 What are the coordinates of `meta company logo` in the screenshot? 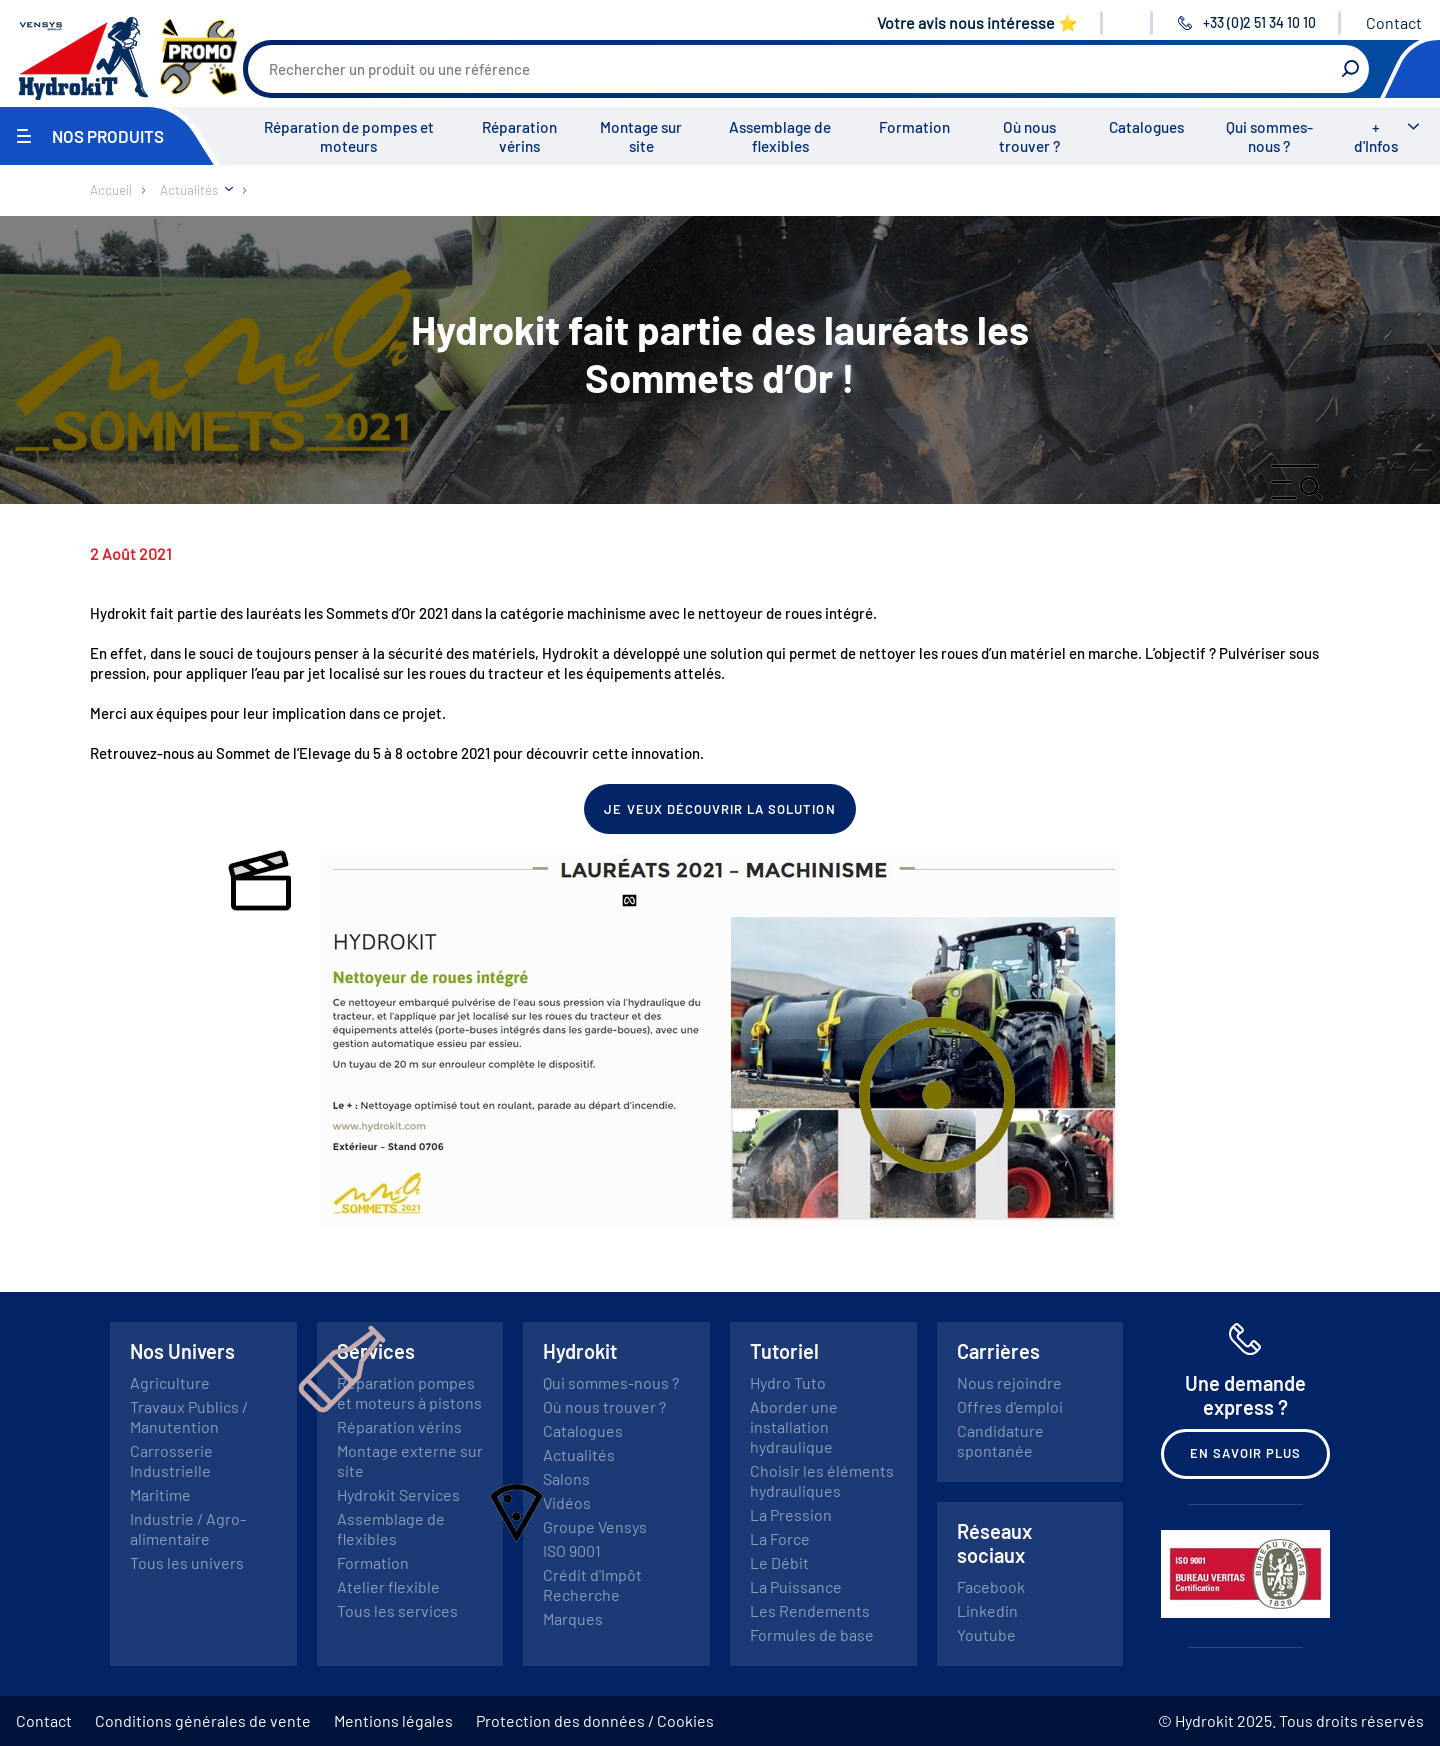 It's located at (629, 900).